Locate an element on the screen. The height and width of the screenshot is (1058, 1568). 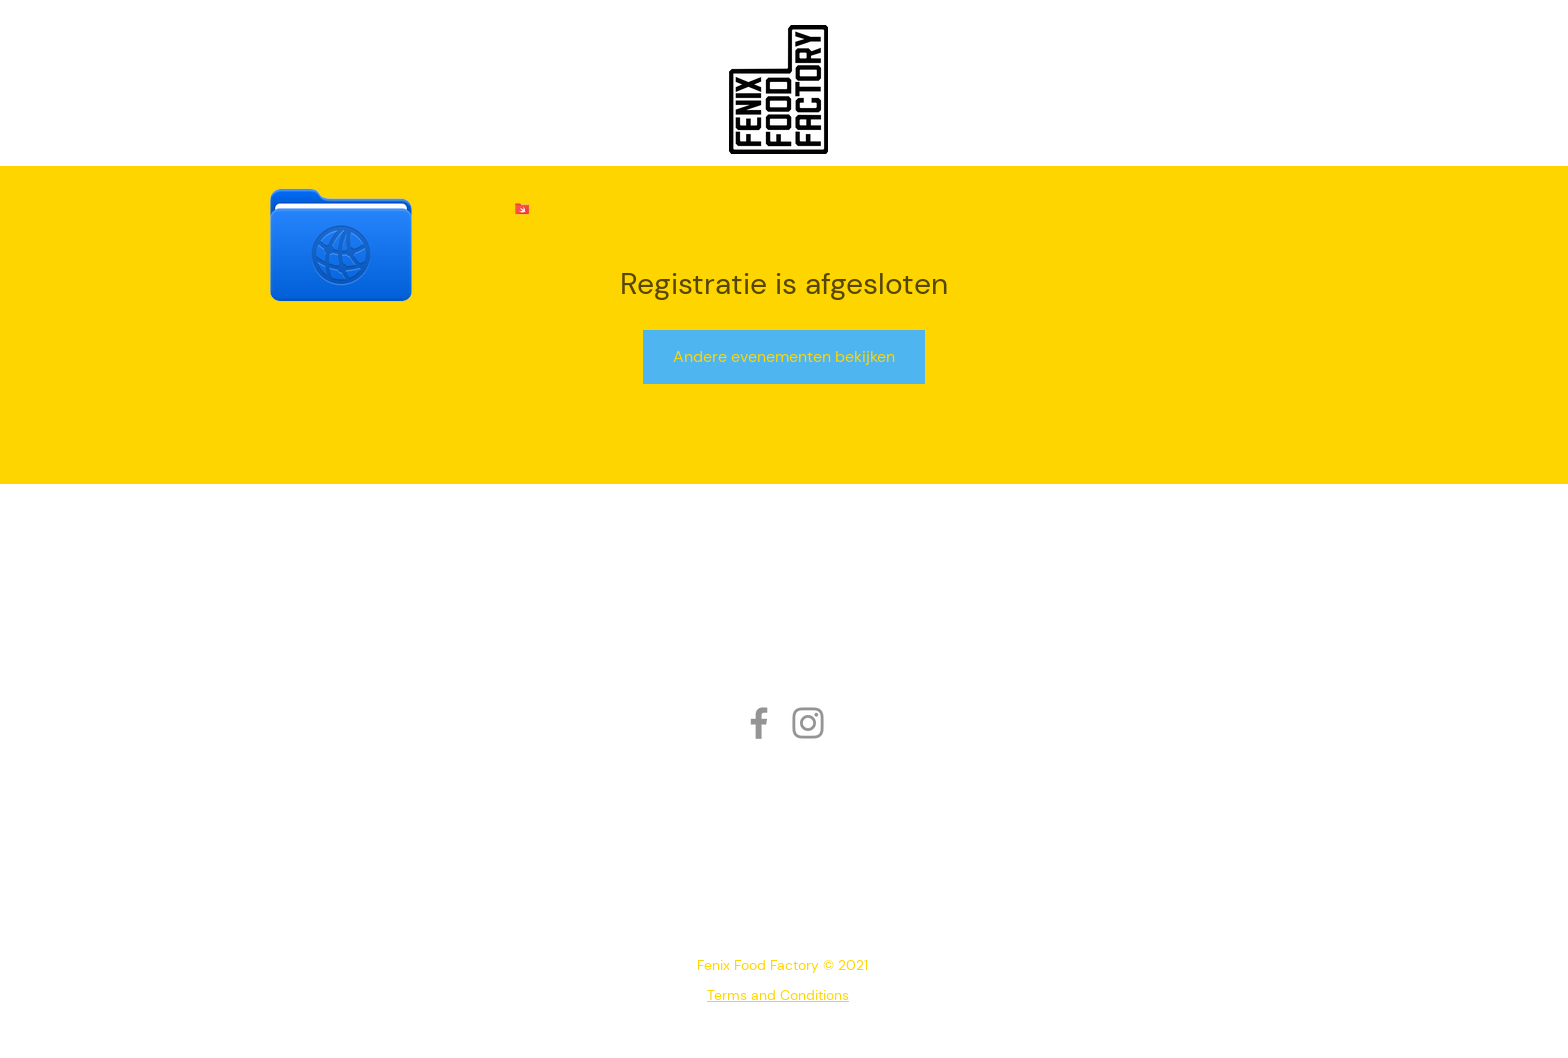
folder containing html web files is located at coordinates (341, 245).